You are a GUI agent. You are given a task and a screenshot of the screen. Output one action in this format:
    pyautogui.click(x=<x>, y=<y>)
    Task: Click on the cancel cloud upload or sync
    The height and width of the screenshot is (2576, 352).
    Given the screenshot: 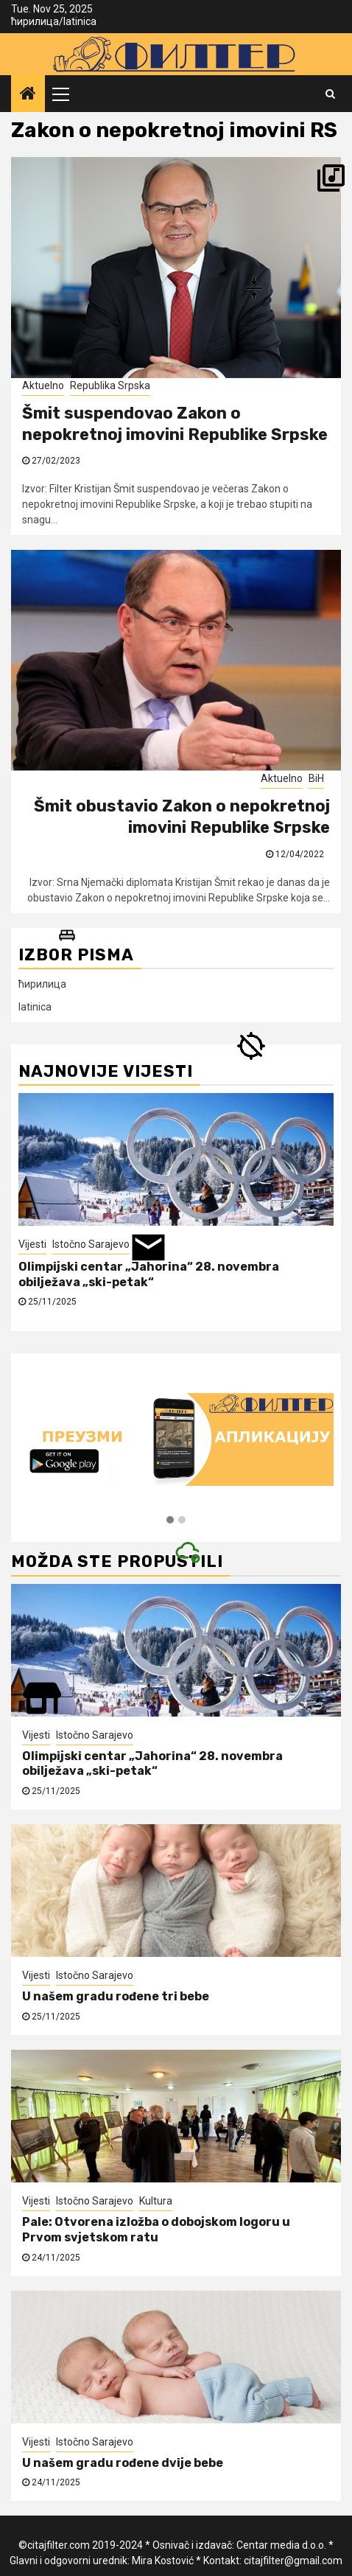 What is the action you would take?
    pyautogui.click(x=188, y=1551)
    